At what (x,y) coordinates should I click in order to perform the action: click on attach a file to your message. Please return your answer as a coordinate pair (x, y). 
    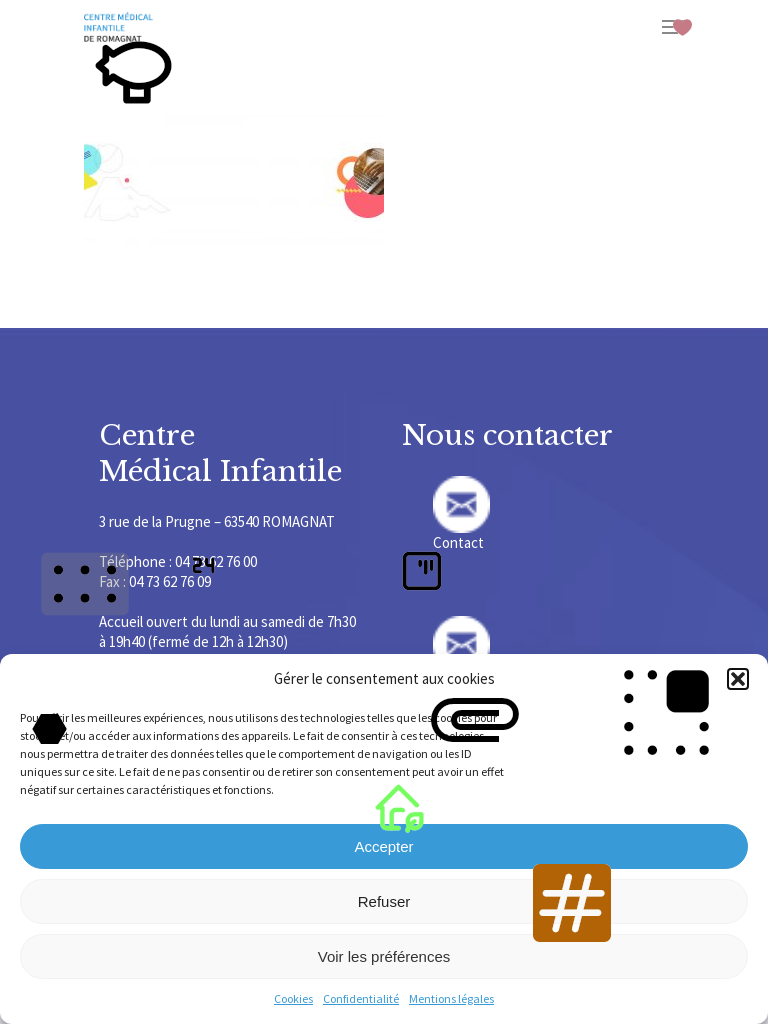
    Looking at the image, I should click on (473, 720).